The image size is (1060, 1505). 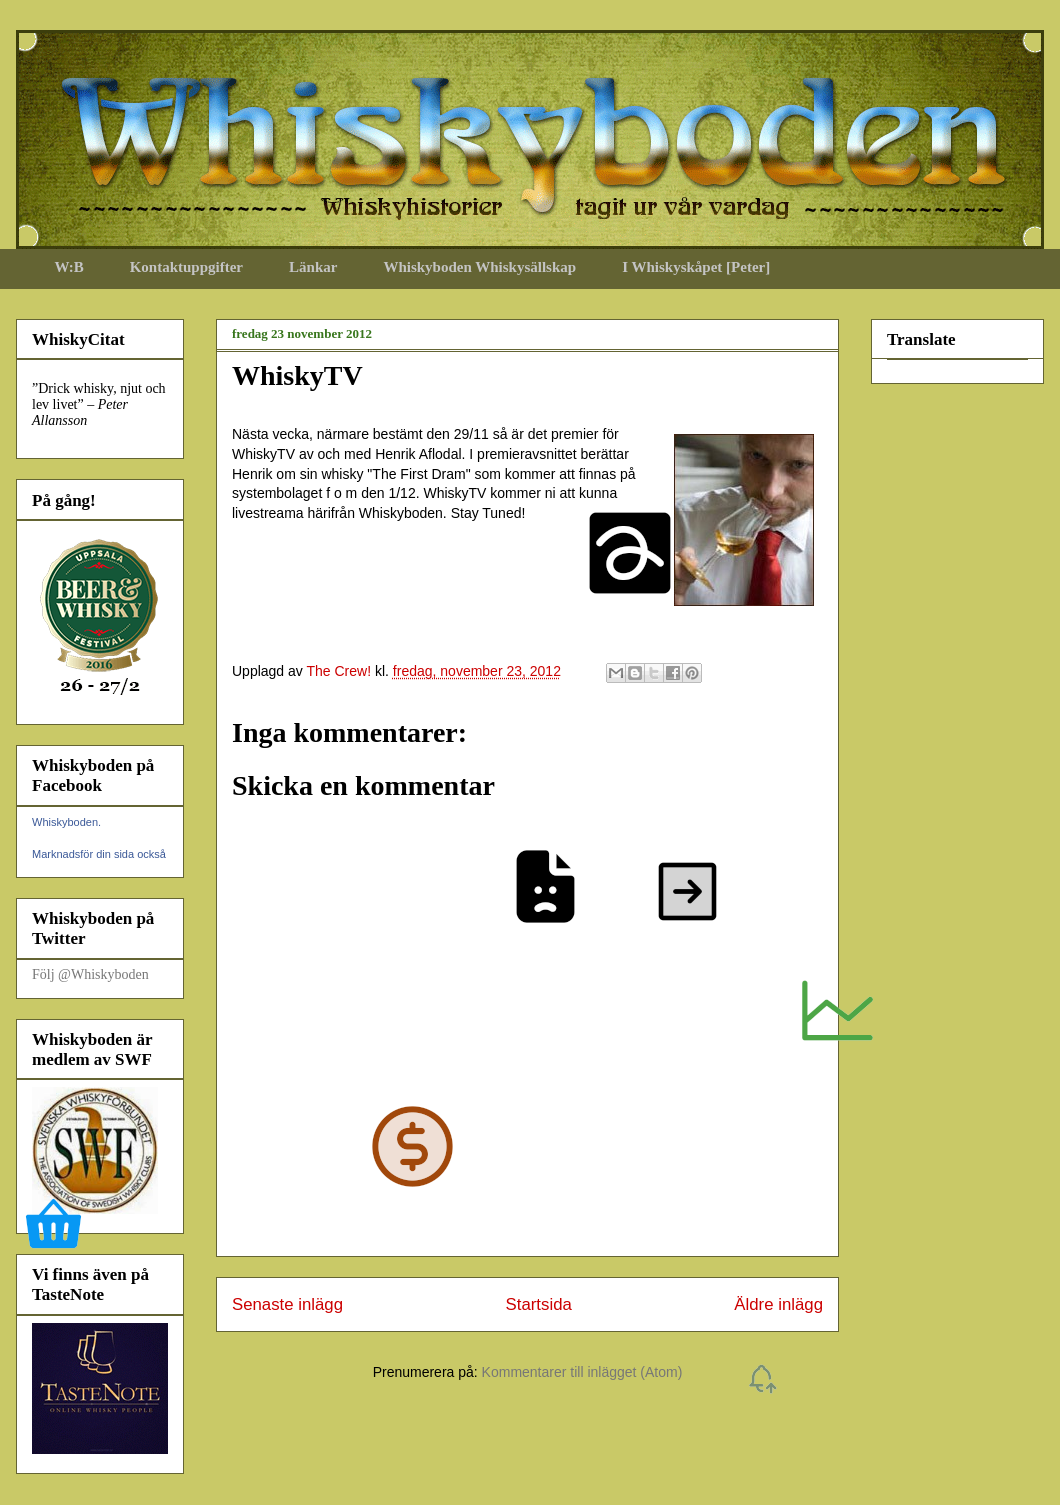 I want to click on freehand drawing or sketch tool, so click(x=630, y=553).